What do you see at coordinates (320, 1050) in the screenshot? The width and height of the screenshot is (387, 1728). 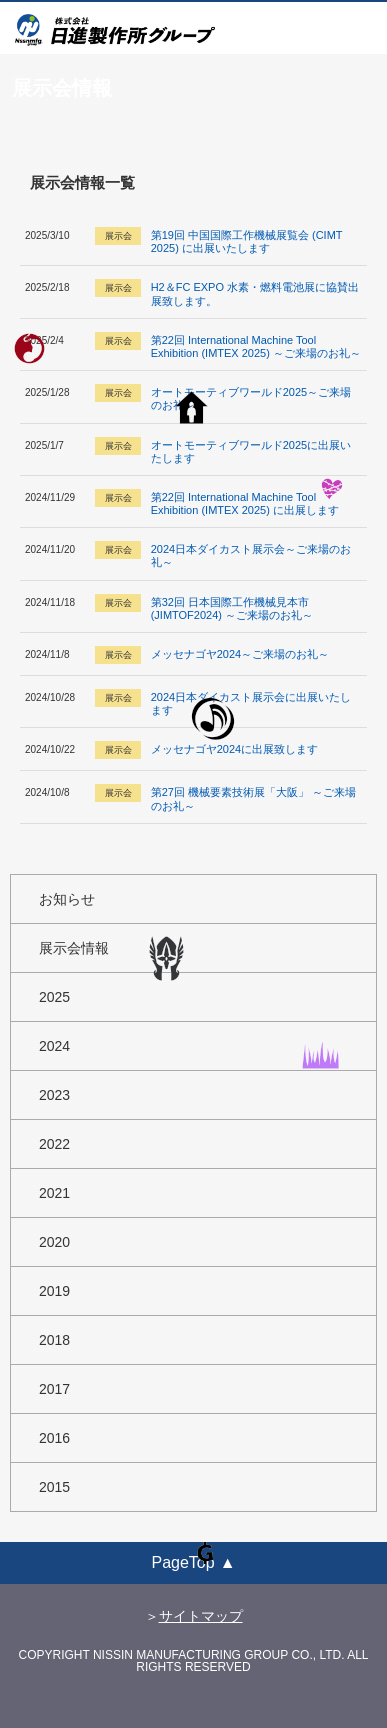 I see `indicates outdoor or nature environment in game` at bounding box center [320, 1050].